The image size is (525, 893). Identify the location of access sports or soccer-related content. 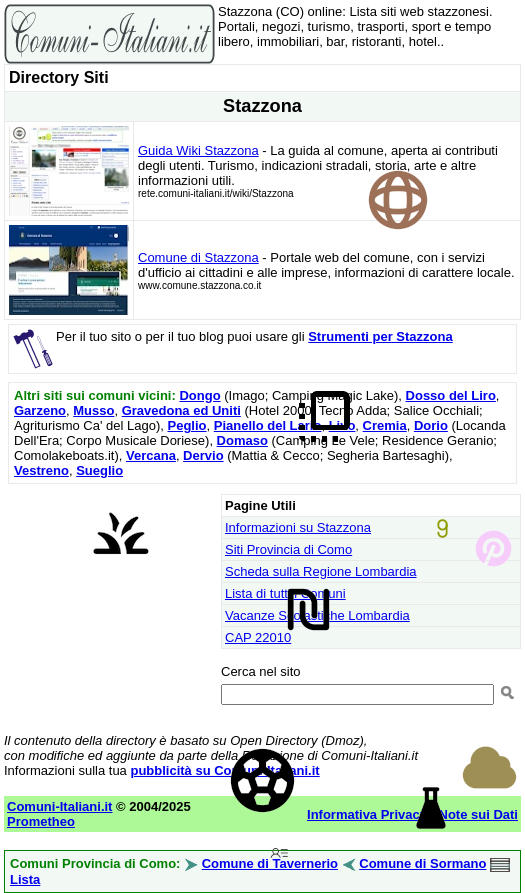
(262, 780).